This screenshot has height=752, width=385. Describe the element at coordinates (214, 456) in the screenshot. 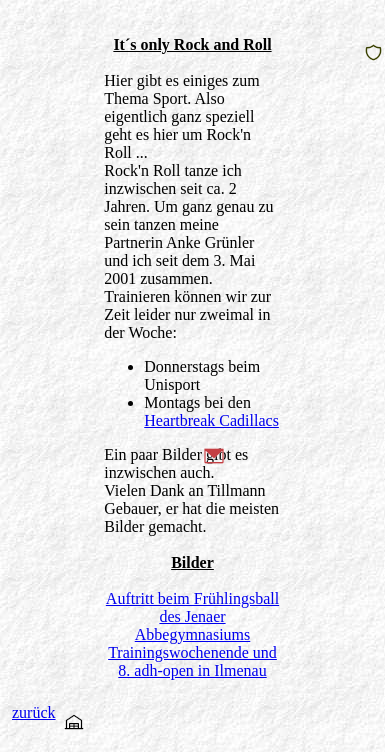

I see `open your inbox` at that location.